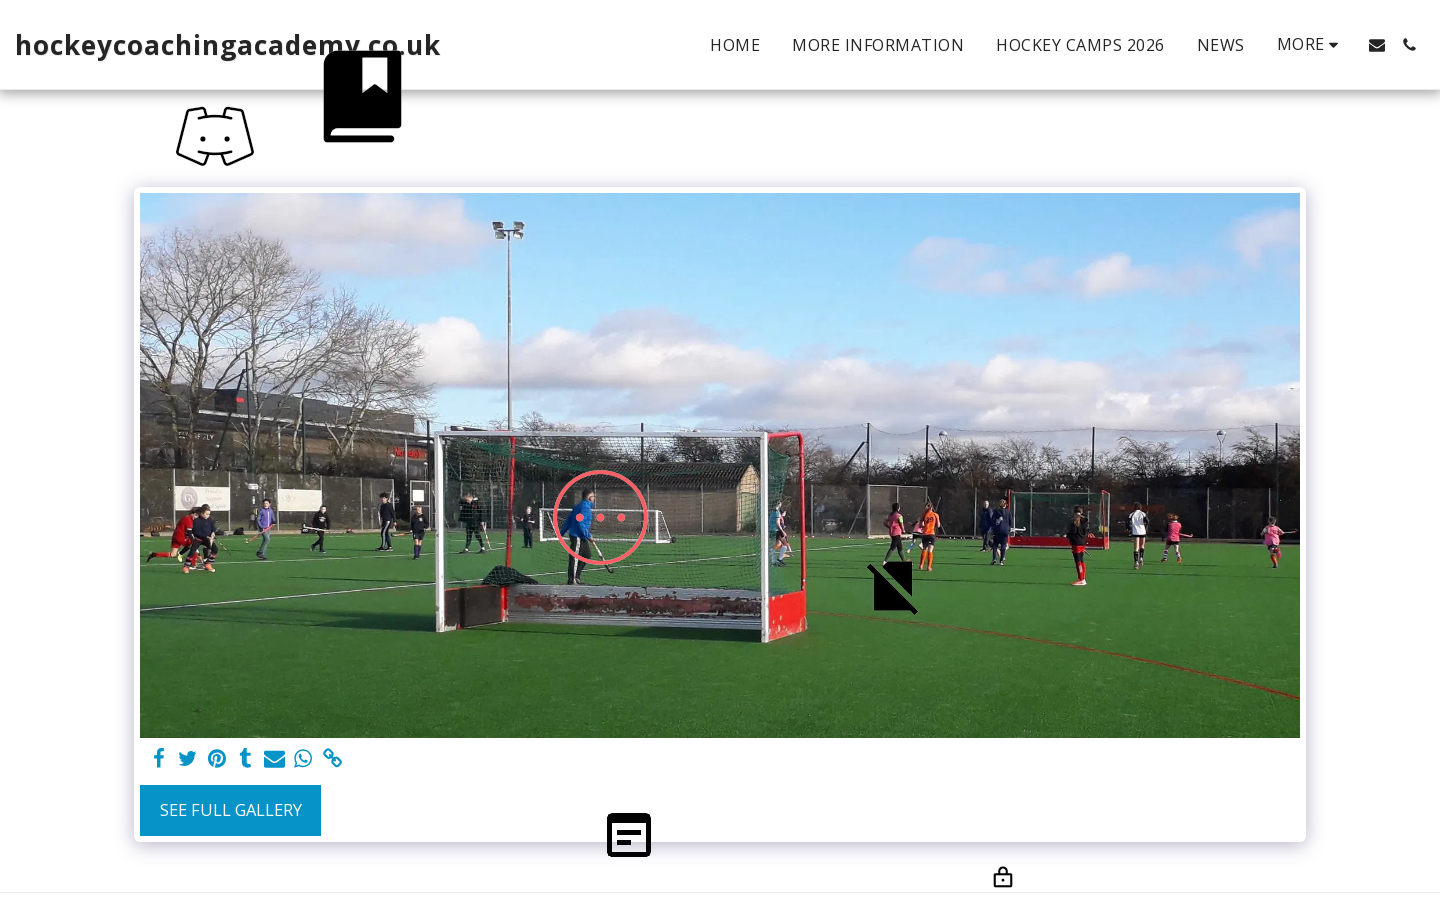 This screenshot has height=908, width=1440. Describe the element at coordinates (362, 96) in the screenshot. I see `access your bookmarked reading list` at that location.